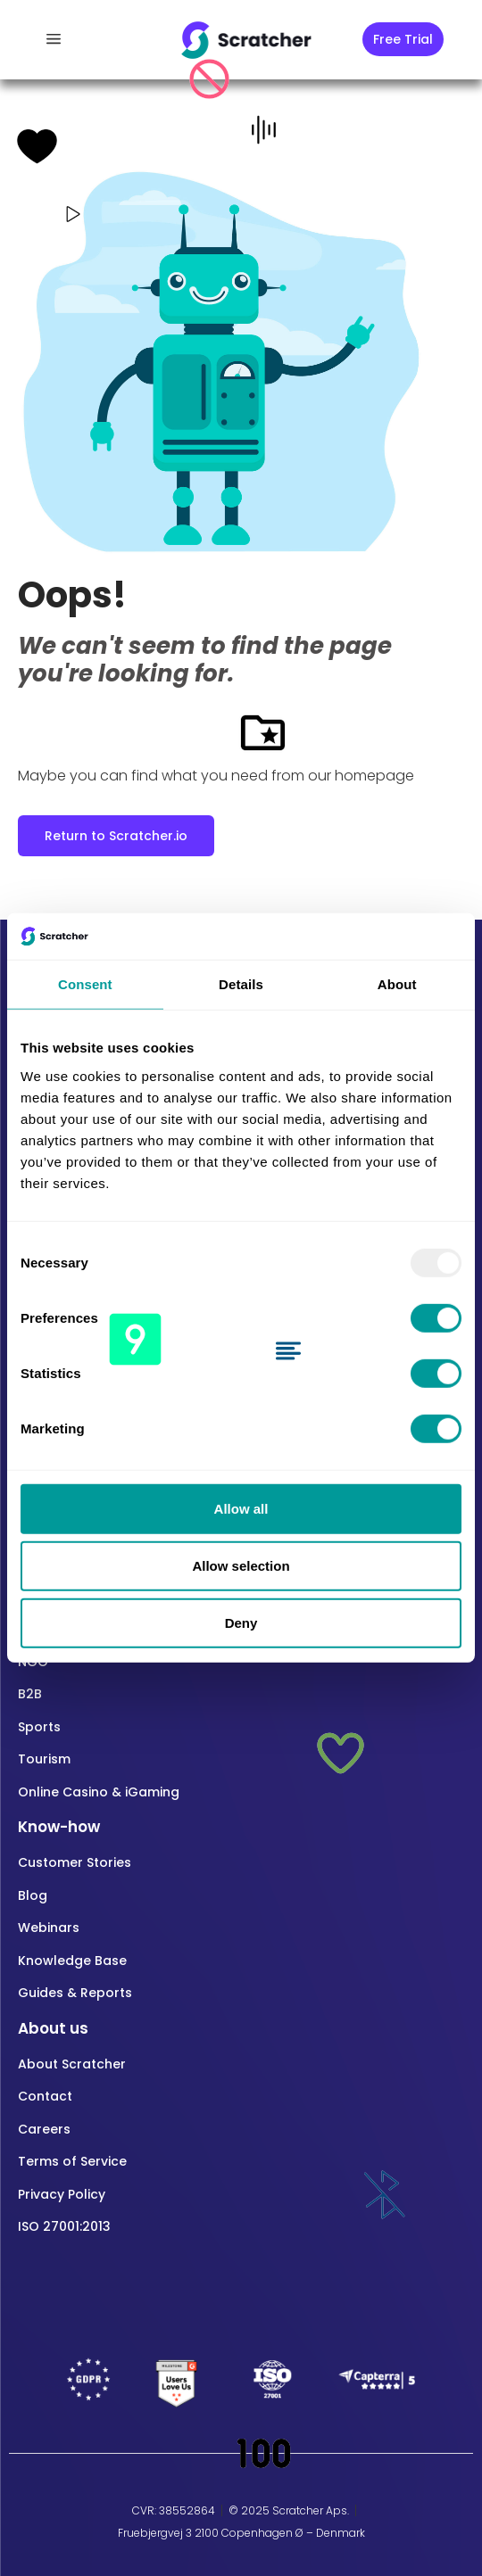 The height and width of the screenshot is (2576, 482). I want to click on indicates blocked or prohibited content, so click(209, 78).